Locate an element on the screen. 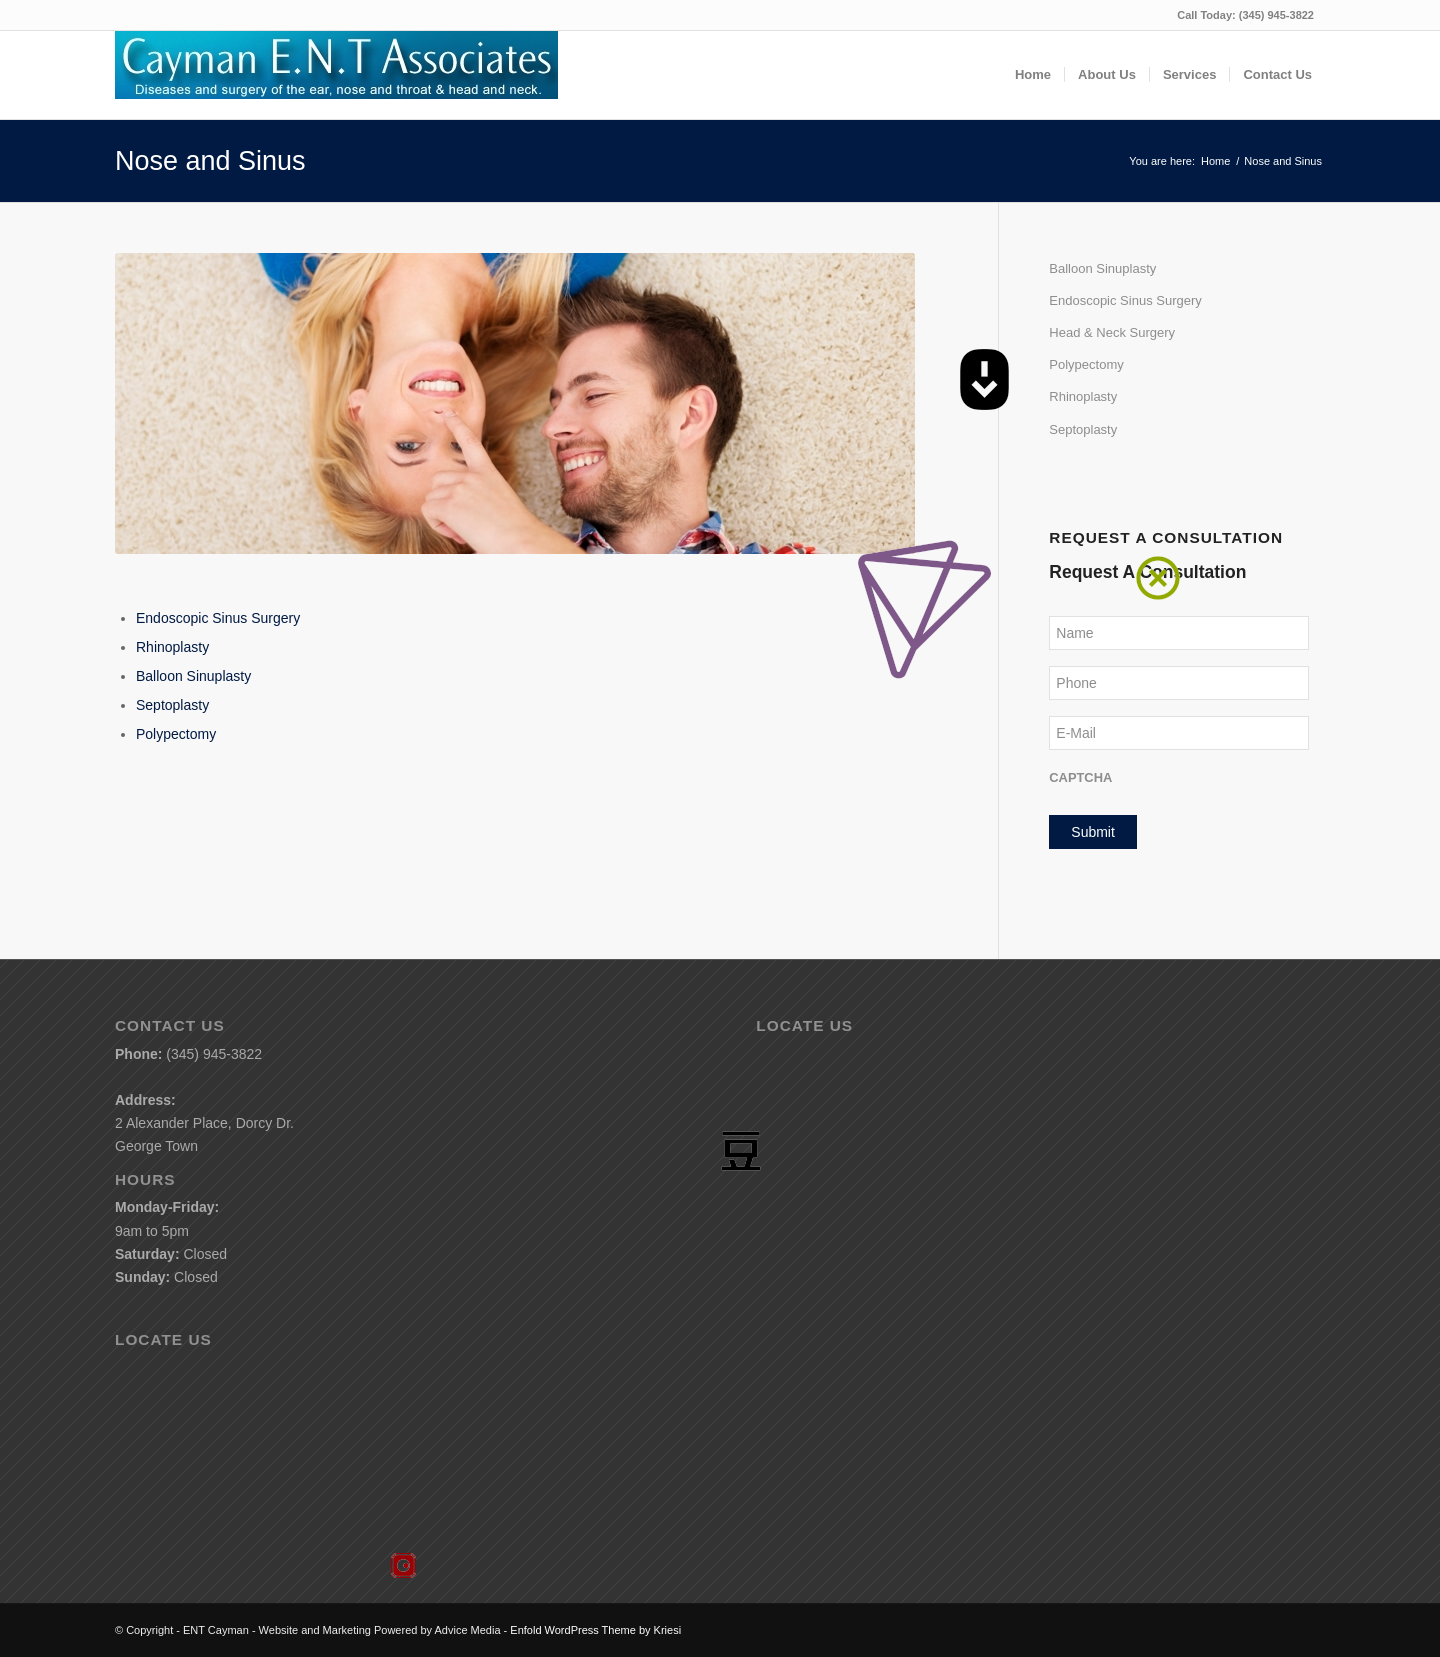 The image size is (1440, 1657). open douban app is located at coordinates (741, 1151).